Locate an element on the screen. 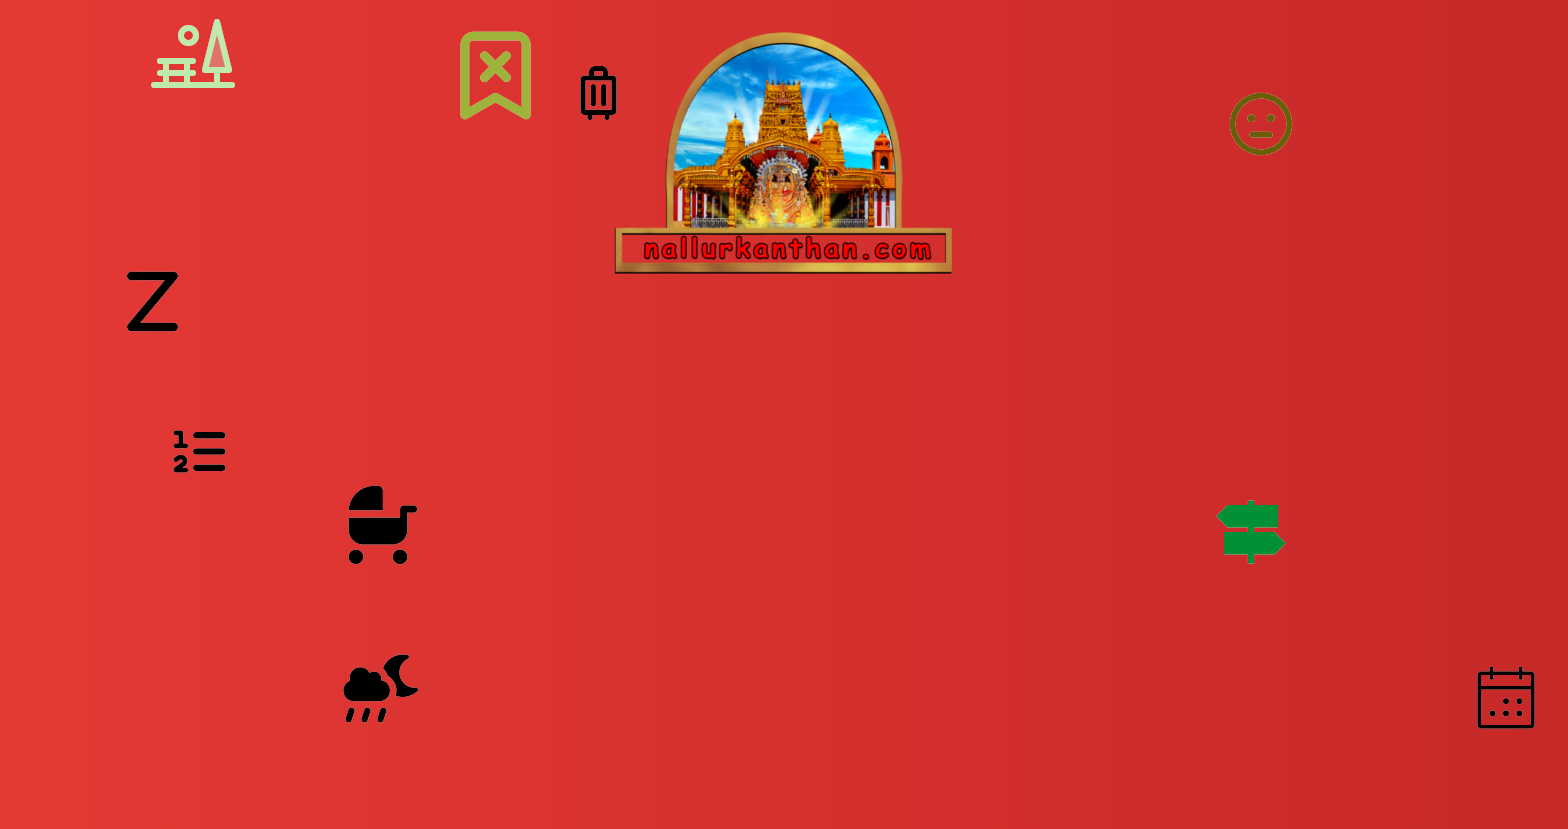 The width and height of the screenshot is (1568, 829). view calendar events is located at coordinates (1506, 700).